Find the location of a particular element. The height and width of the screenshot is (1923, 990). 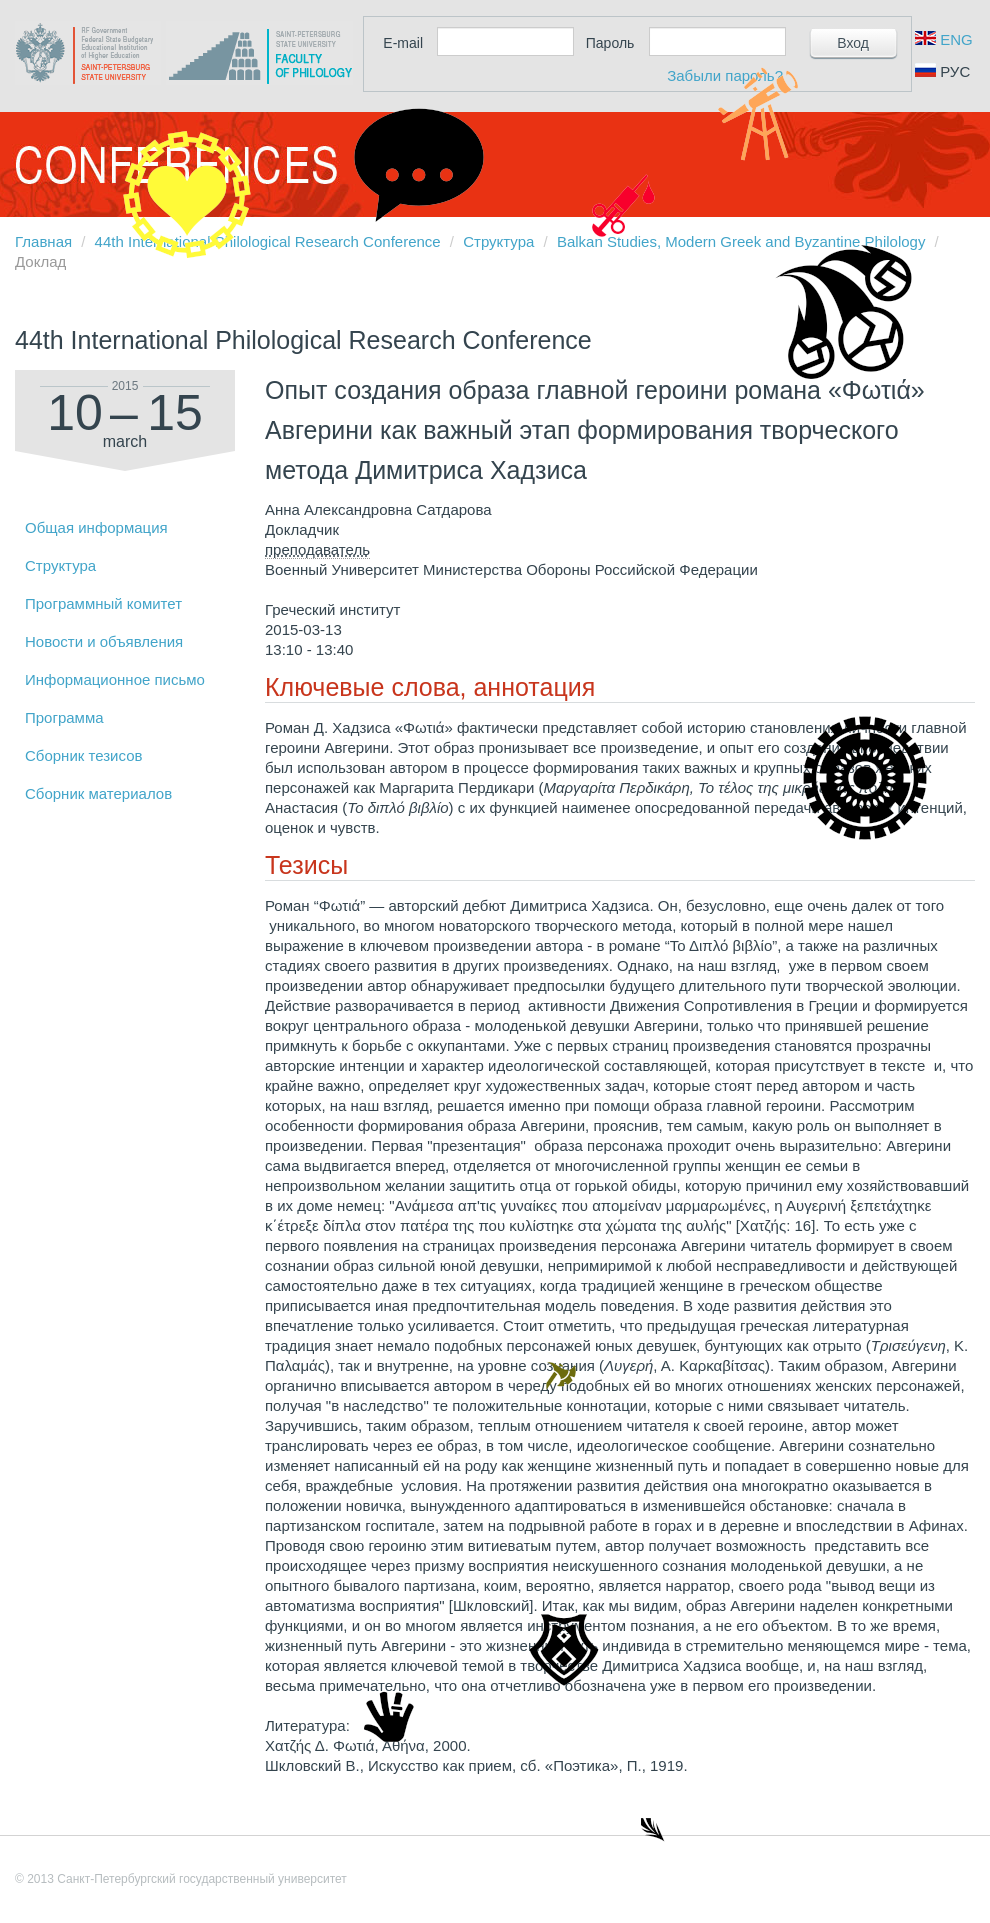

access game settings or configuration menu is located at coordinates (865, 778).